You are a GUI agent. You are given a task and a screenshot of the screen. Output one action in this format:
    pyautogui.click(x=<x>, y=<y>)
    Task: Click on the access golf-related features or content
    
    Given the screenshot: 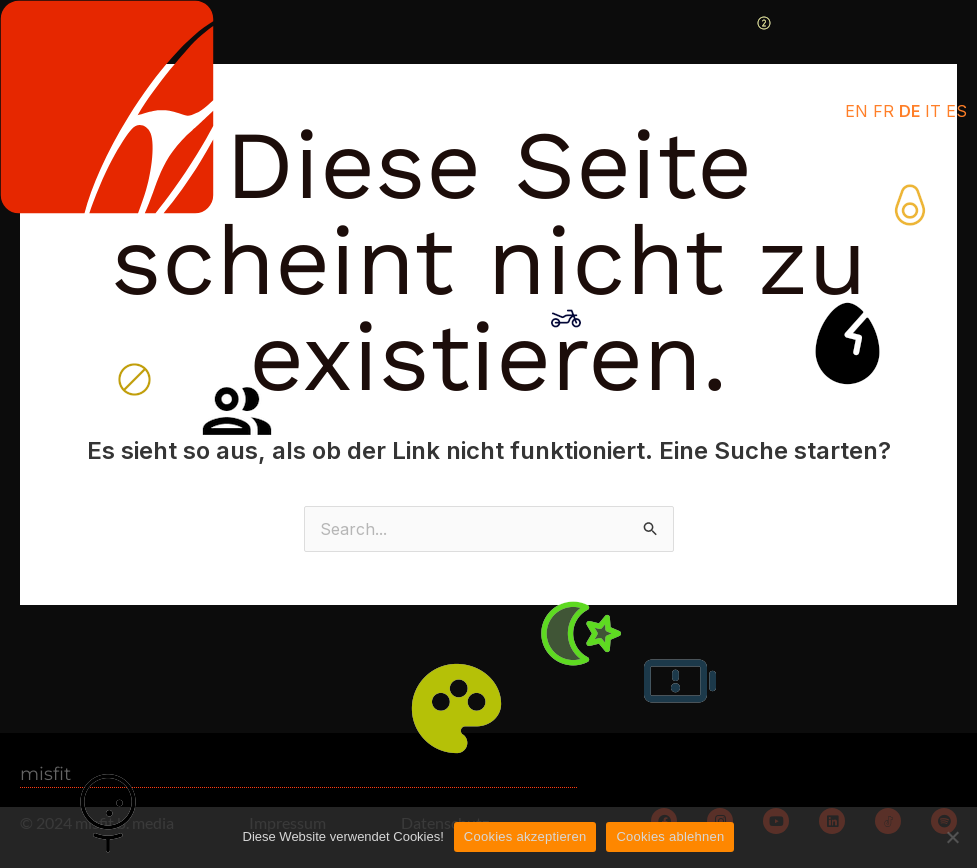 What is the action you would take?
    pyautogui.click(x=108, y=812)
    